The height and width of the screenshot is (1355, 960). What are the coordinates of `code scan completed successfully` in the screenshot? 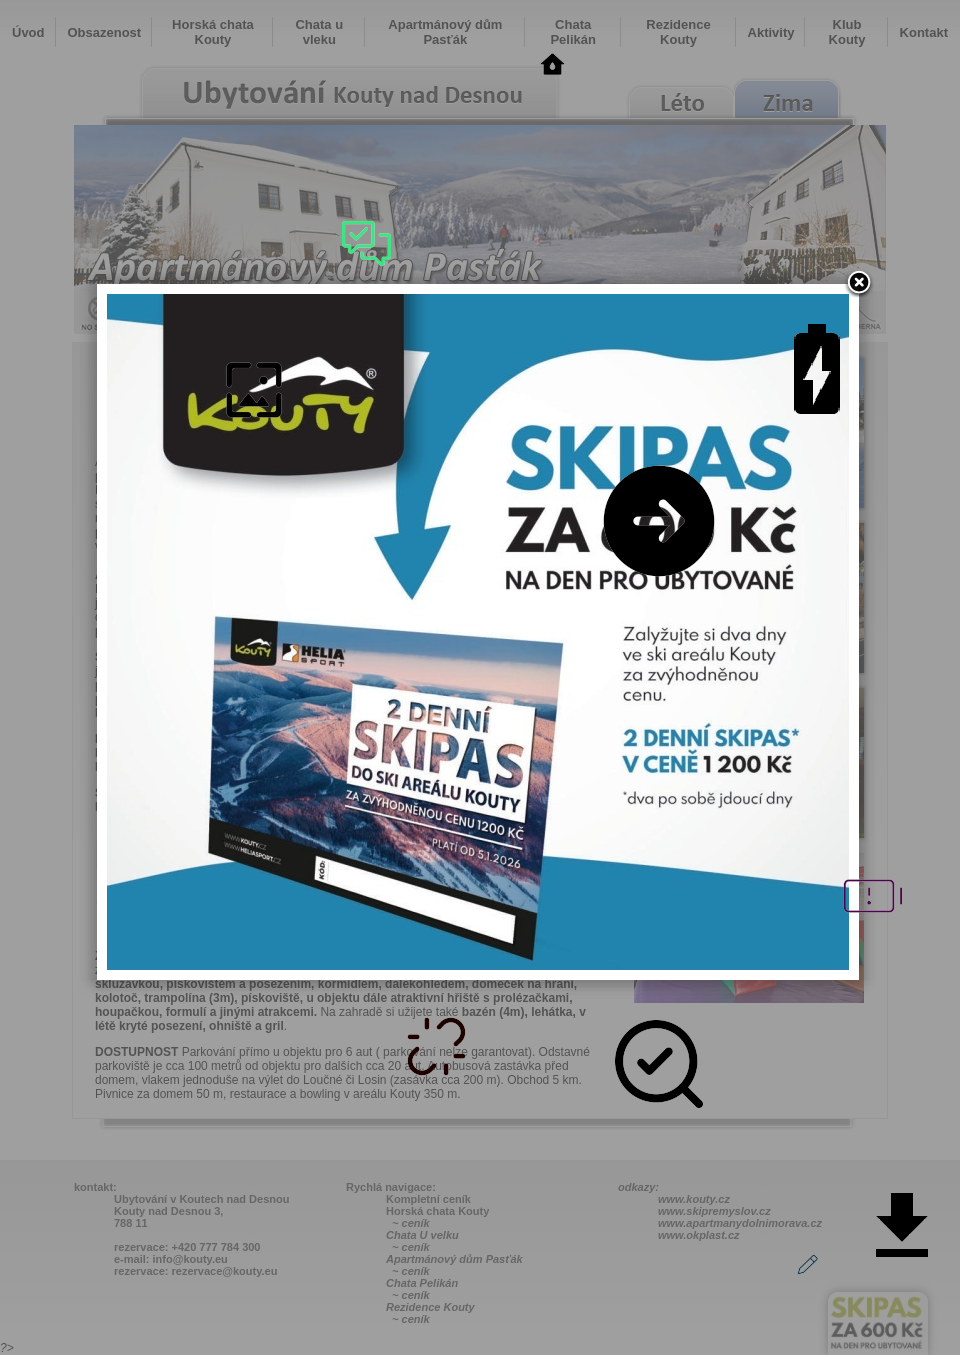 It's located at (659, 1064).